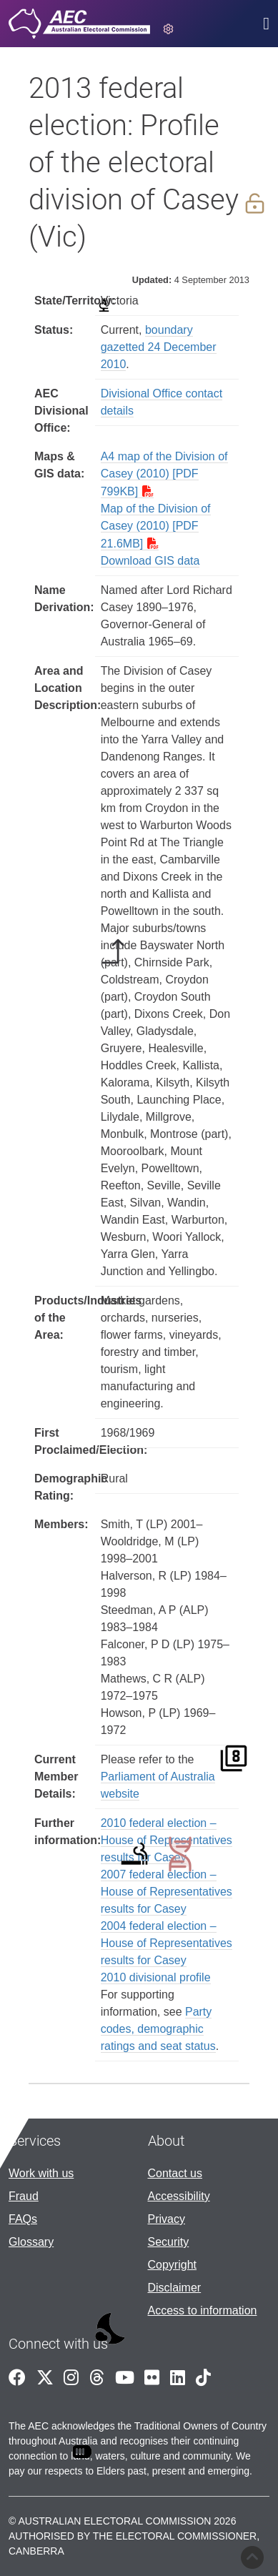 This screenshot has width=278, height=2576. What do you see at coordinates (82, 2452) in the screenshot?
I see `indicates battery at approximately 75% charge` at bounding box center [82, 2452].